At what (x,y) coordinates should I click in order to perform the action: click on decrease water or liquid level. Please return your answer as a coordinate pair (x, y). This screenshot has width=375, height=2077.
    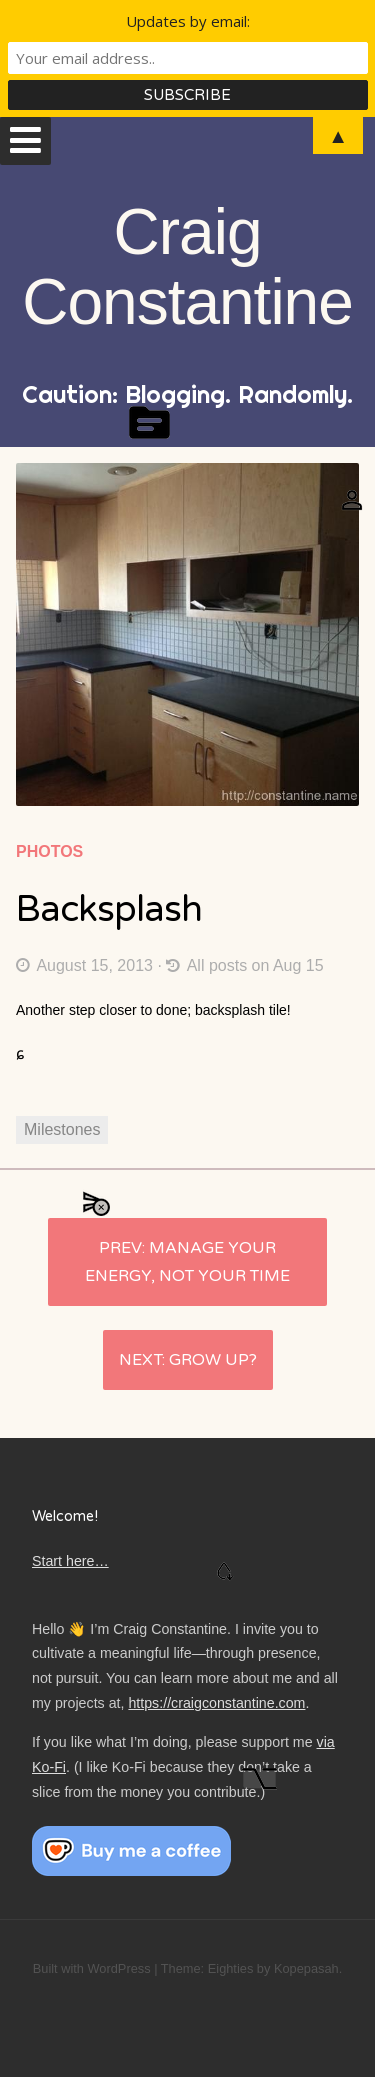
    Looking at the image, I should click on (224, 1571).